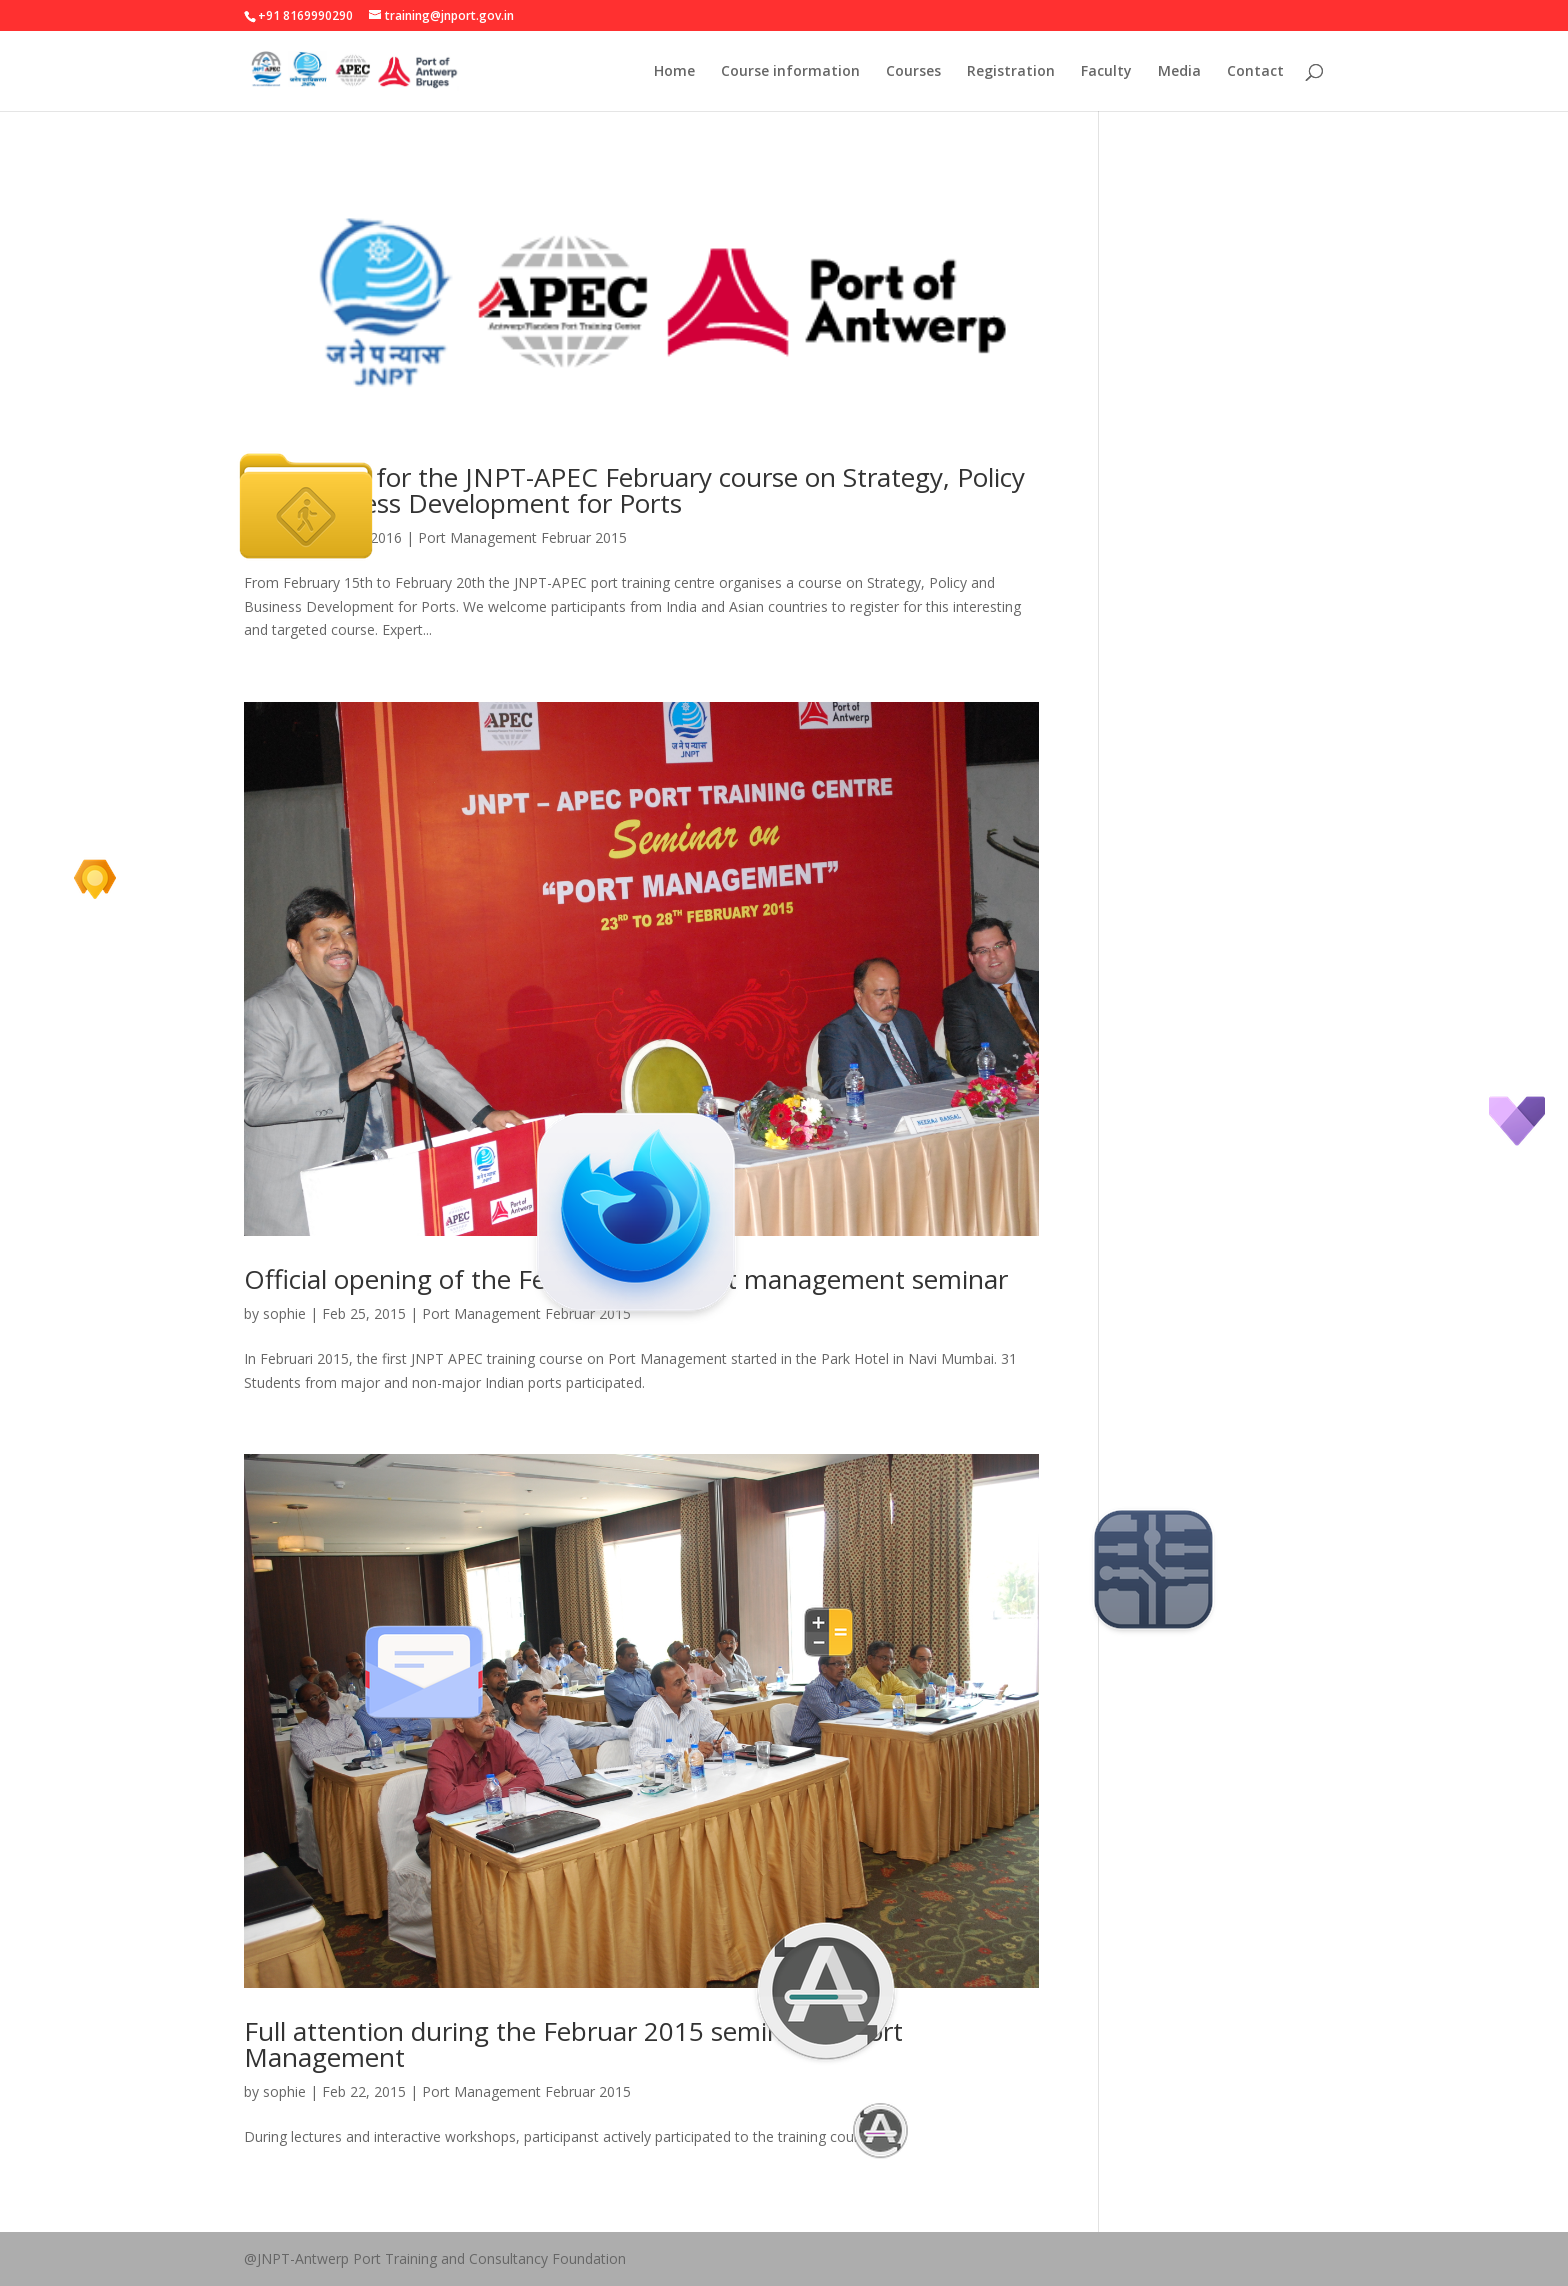 The height and width of the screenshot is (2286, 1568). Describe the element at coordinates (636, 1212) in the screenshot. I see `open Firefox Developer Edition browser` at that location.